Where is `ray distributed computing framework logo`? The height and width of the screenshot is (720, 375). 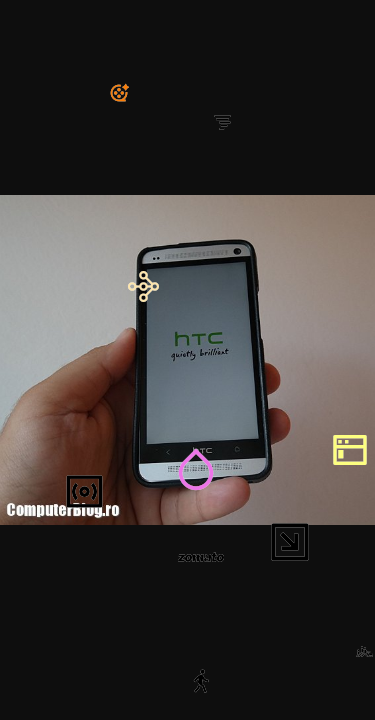
ray distributed computing framework logo is located at coordinates (143, 286).